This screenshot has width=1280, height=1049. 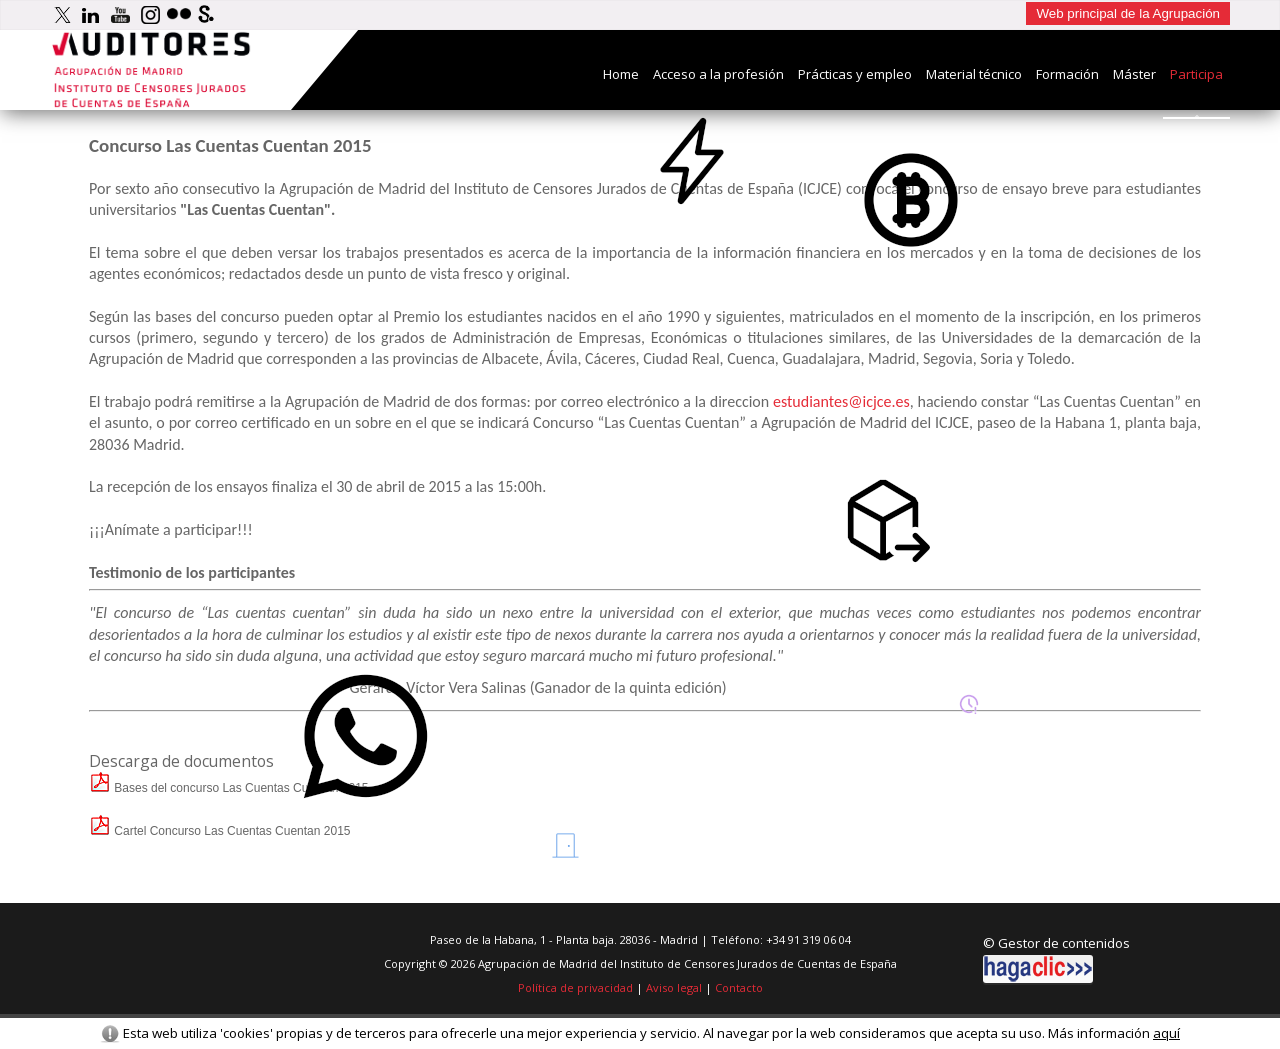 What do you see at coordinates (969, 704) in the screenshot?
I see `time-sensitive alert or warning` at bounding box center [969, 704].